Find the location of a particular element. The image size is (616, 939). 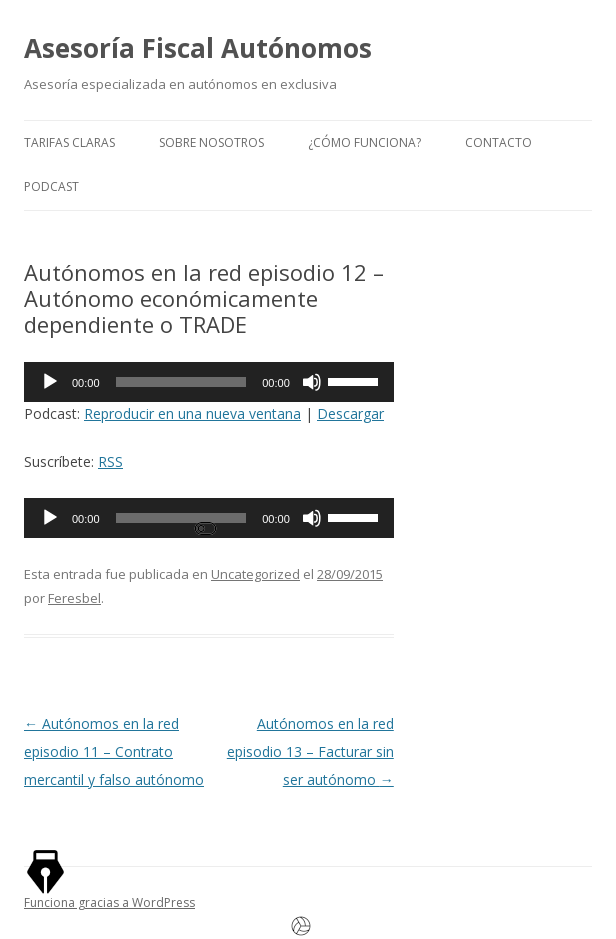

access drawing or illustration tools is located at coordinates (45, 871).